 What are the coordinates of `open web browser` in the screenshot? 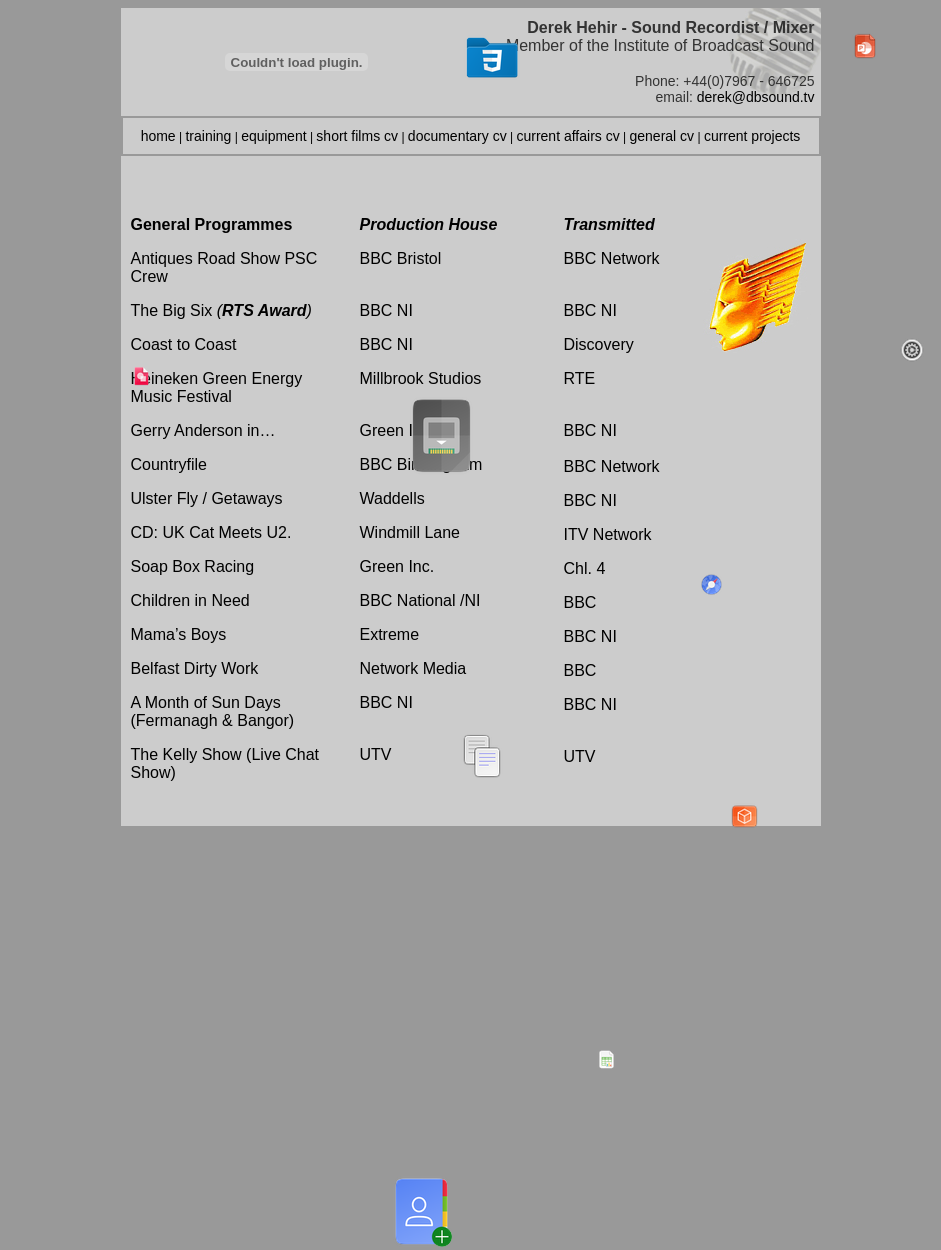 It's located at (711, 584).